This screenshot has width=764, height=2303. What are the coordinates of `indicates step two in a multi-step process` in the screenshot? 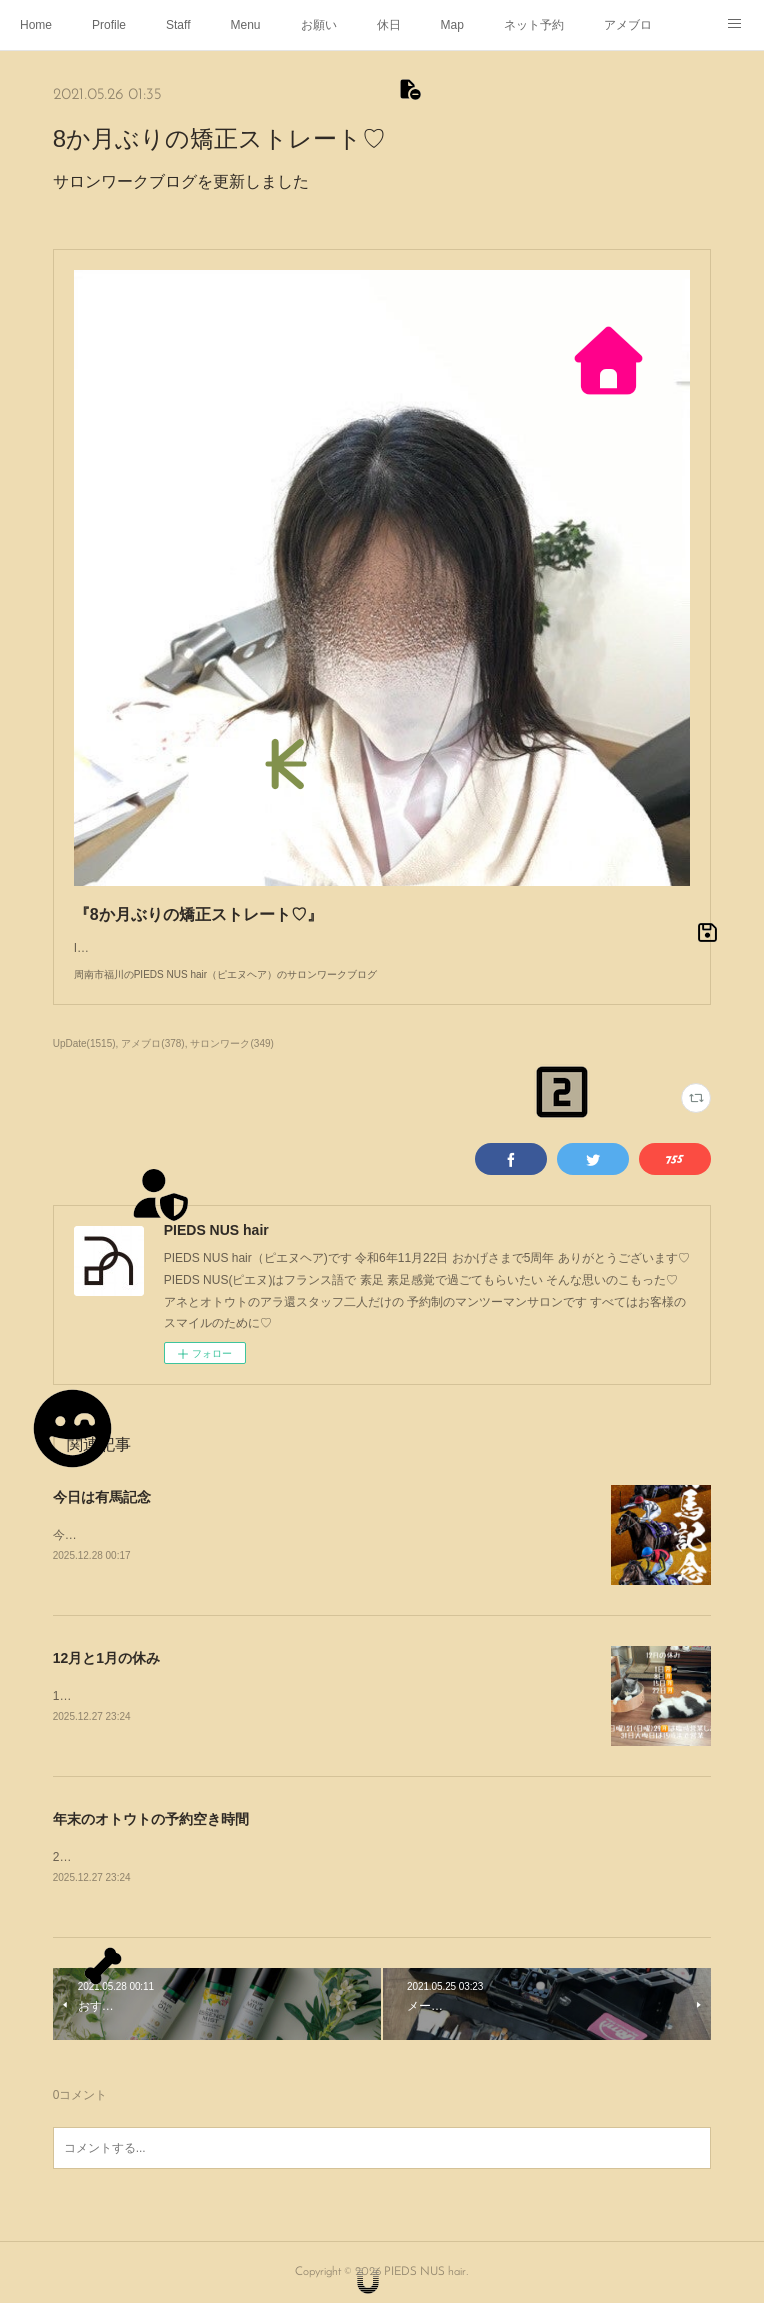 It's located at (562, 1092).